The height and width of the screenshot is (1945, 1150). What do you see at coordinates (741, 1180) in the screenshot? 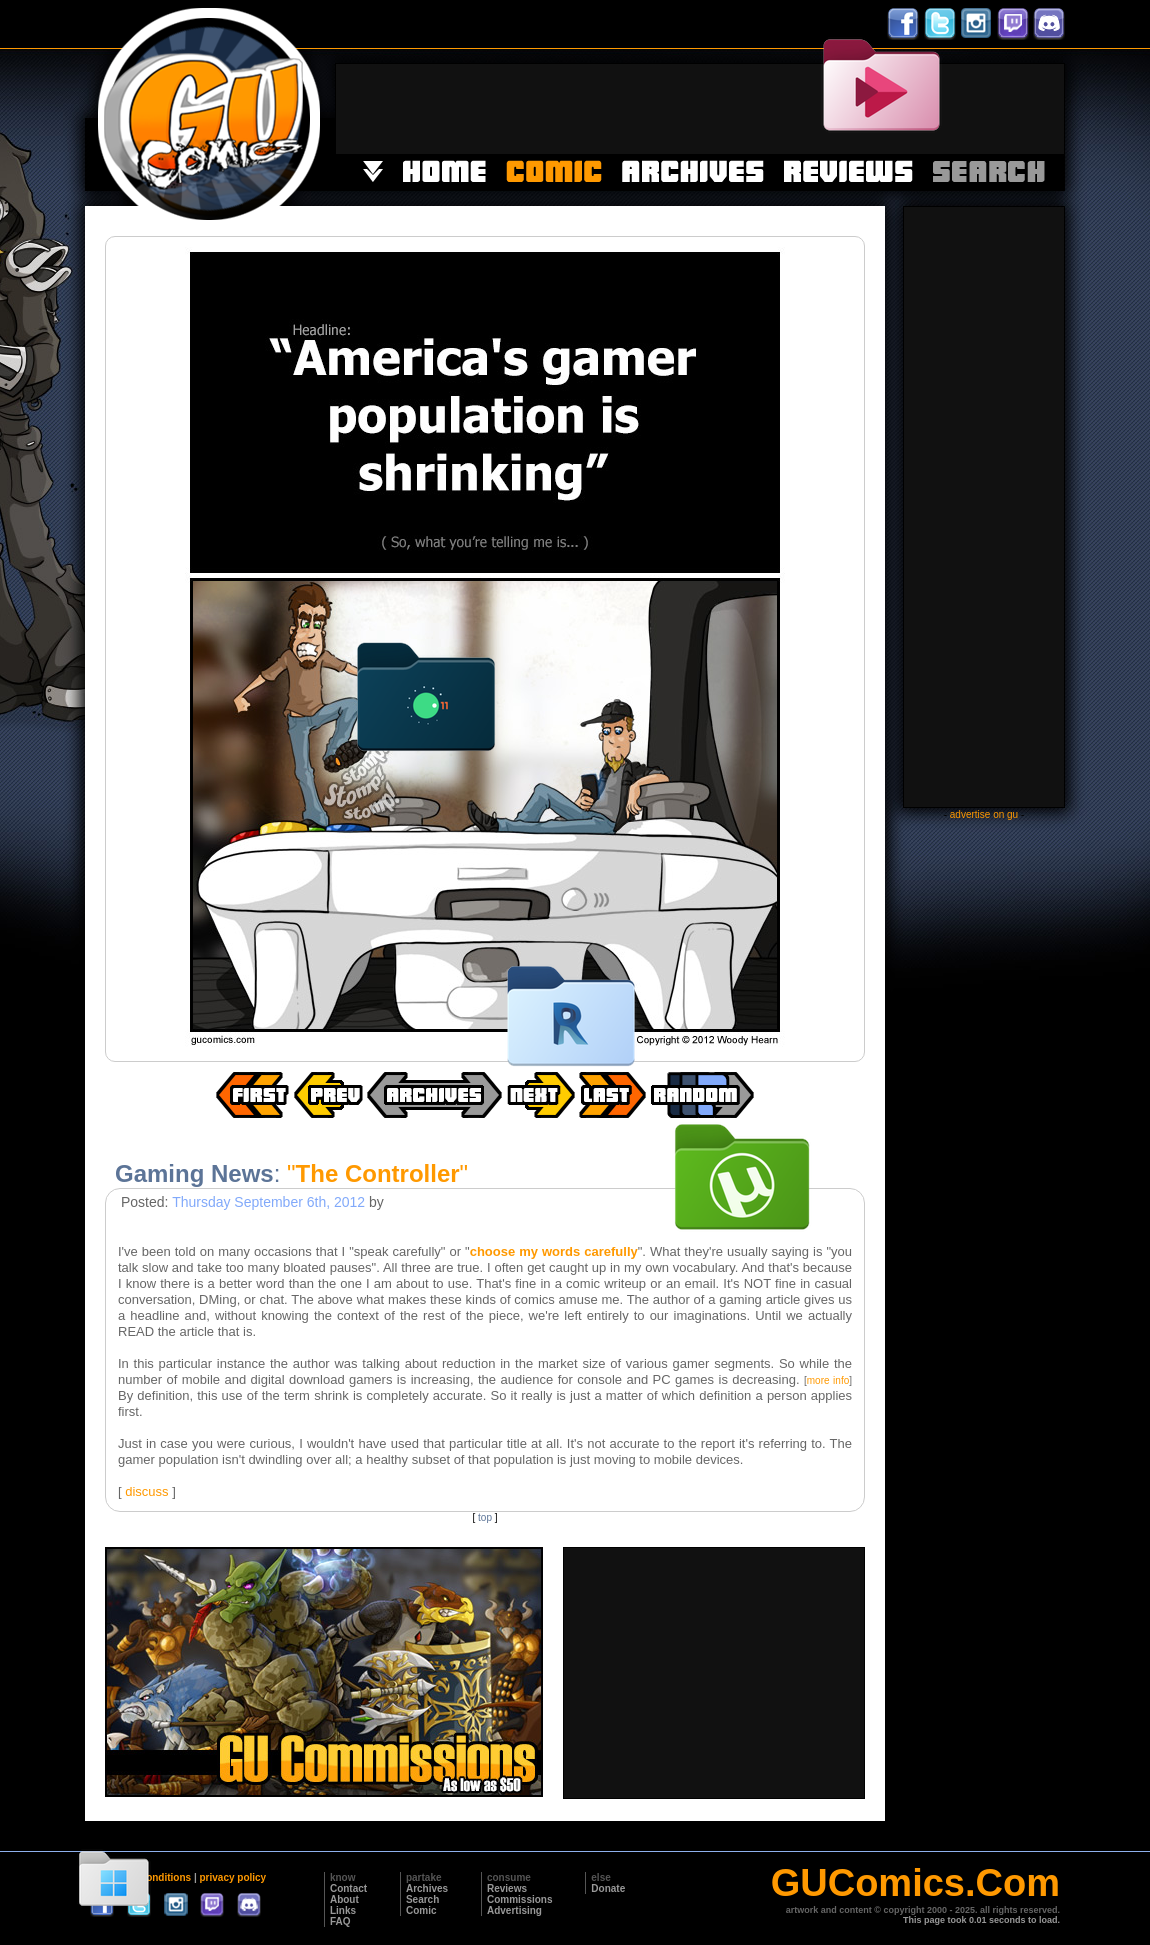
I see `folder containing uTorrent downloads` at bounding box center [741, 1180].